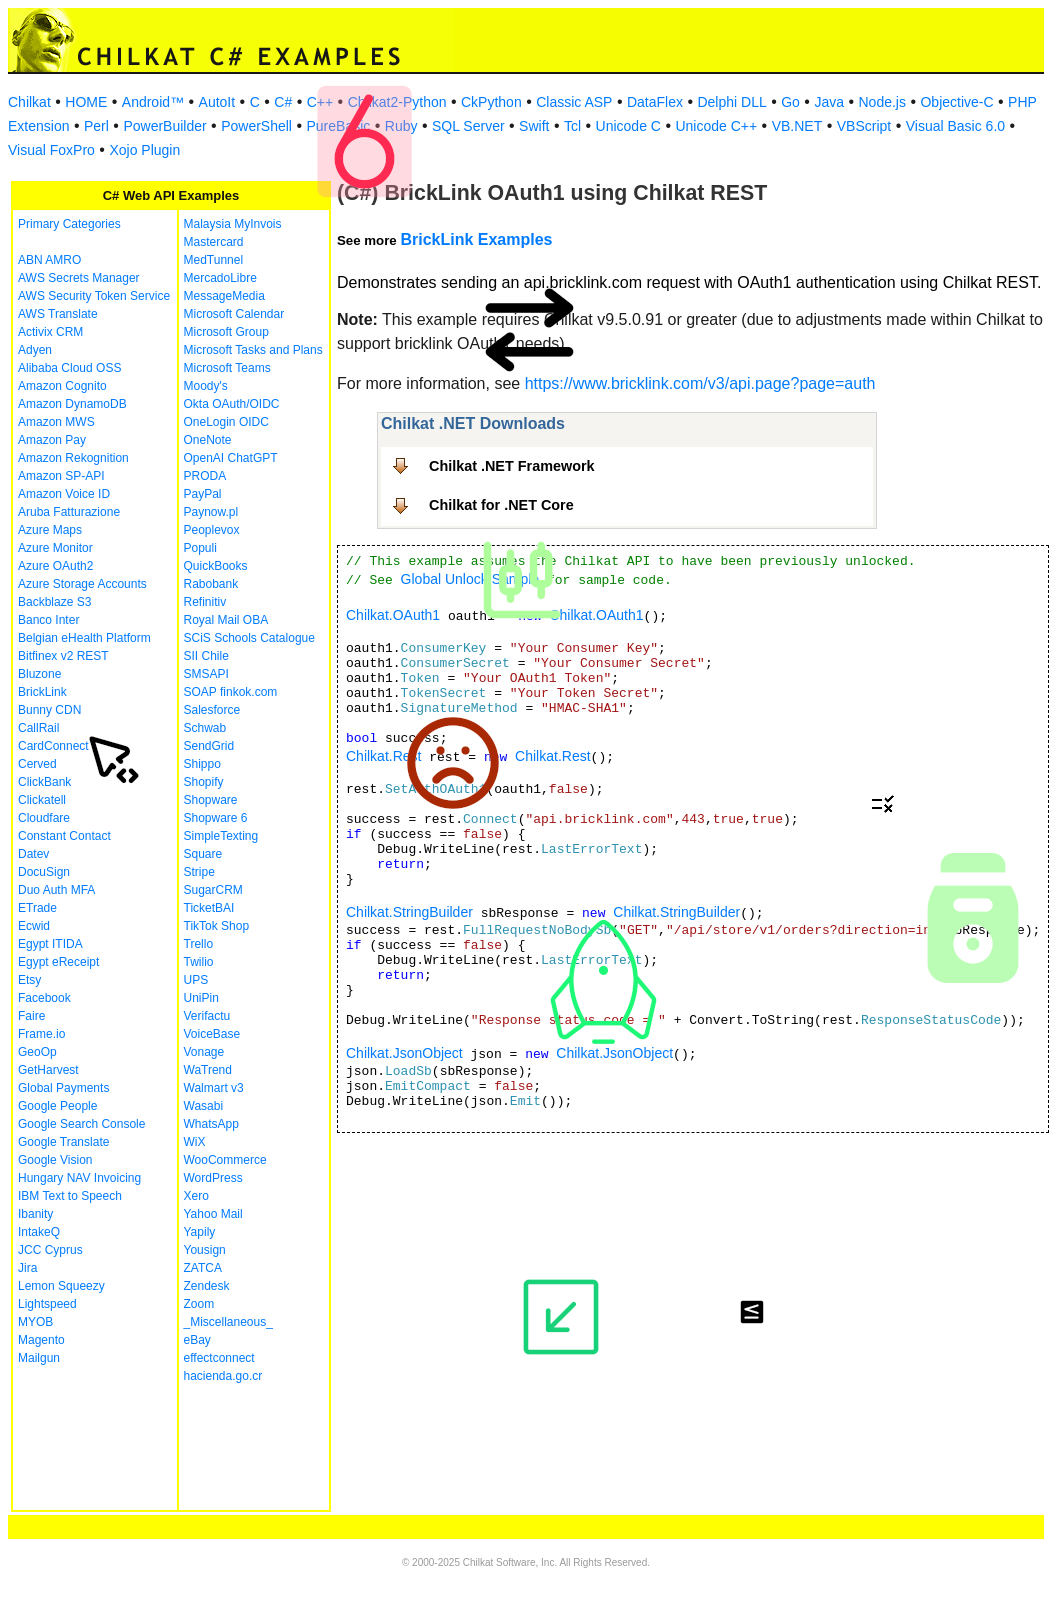 This screenshot has width=1052, height=1610. I want to click on swap or exchange items, so click(529, 327).